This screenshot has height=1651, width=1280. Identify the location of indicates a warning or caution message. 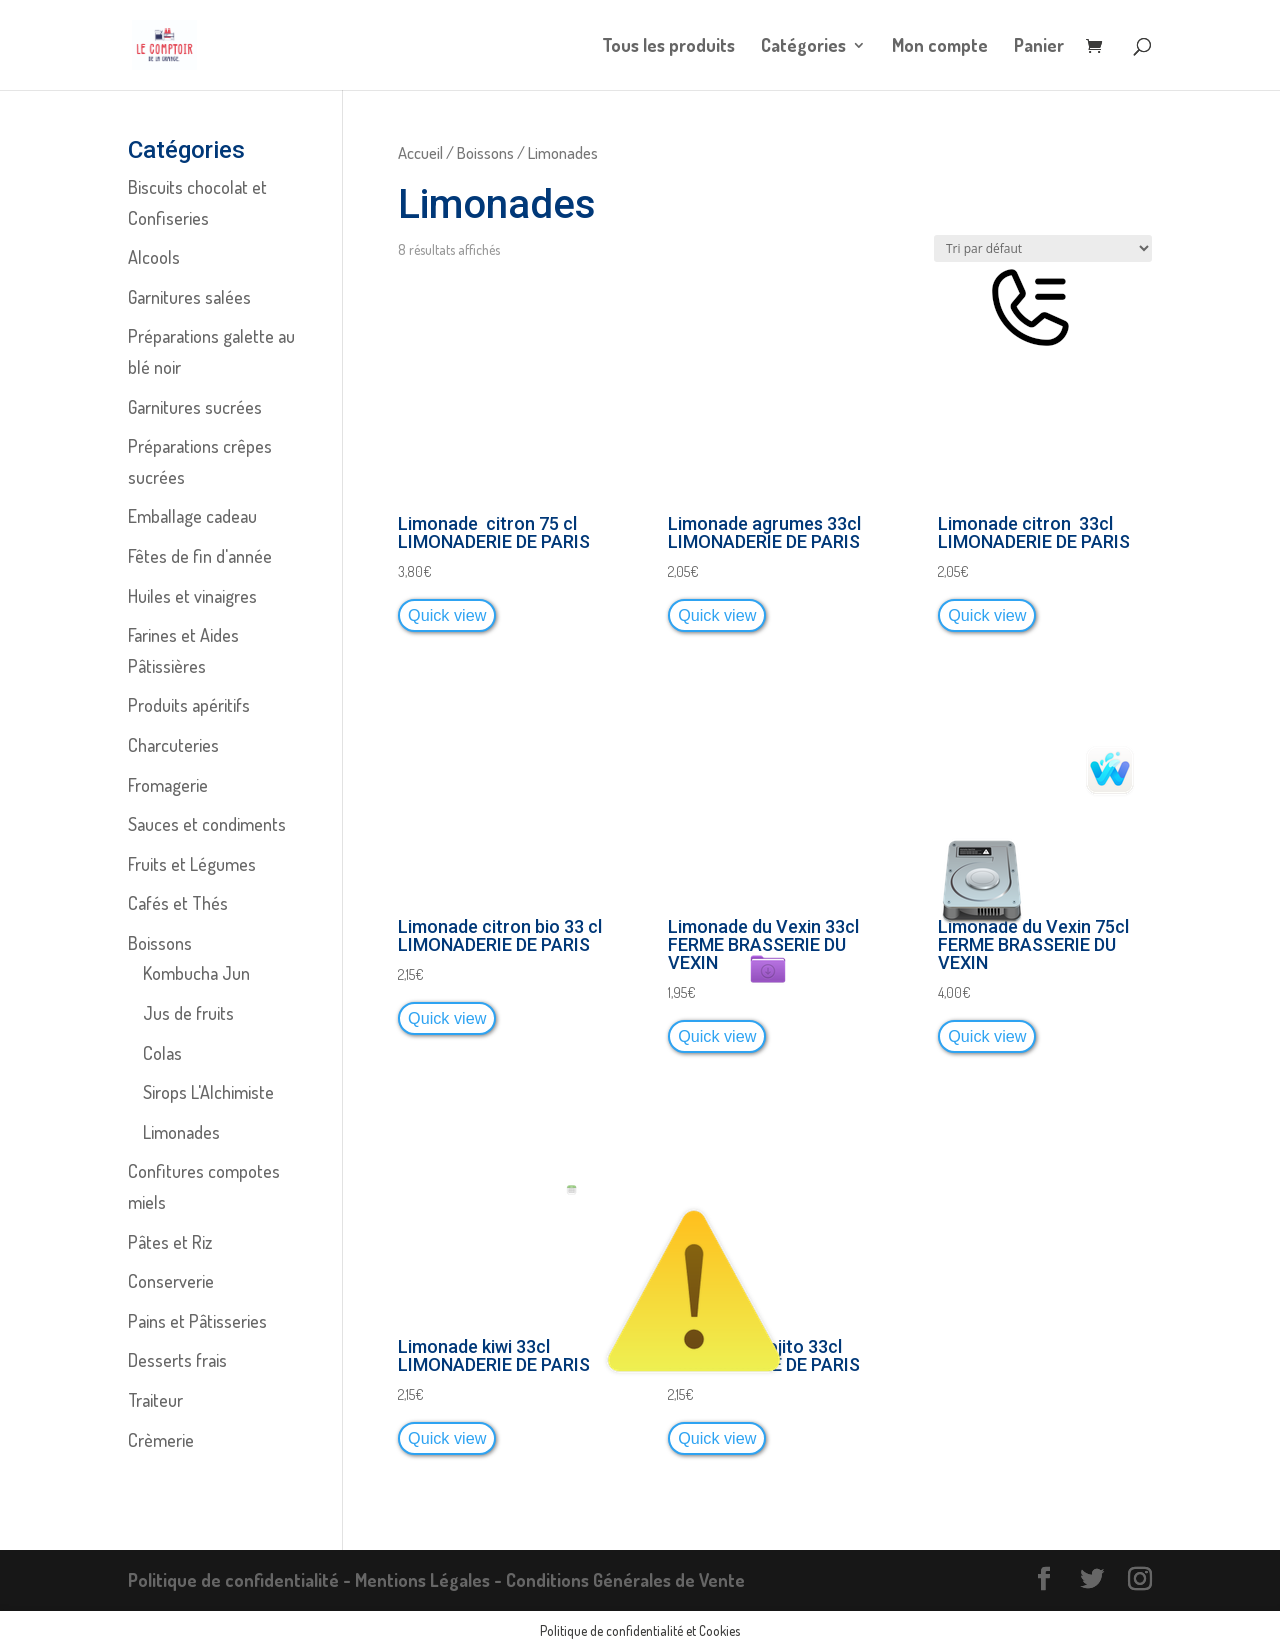
(694, 1291).